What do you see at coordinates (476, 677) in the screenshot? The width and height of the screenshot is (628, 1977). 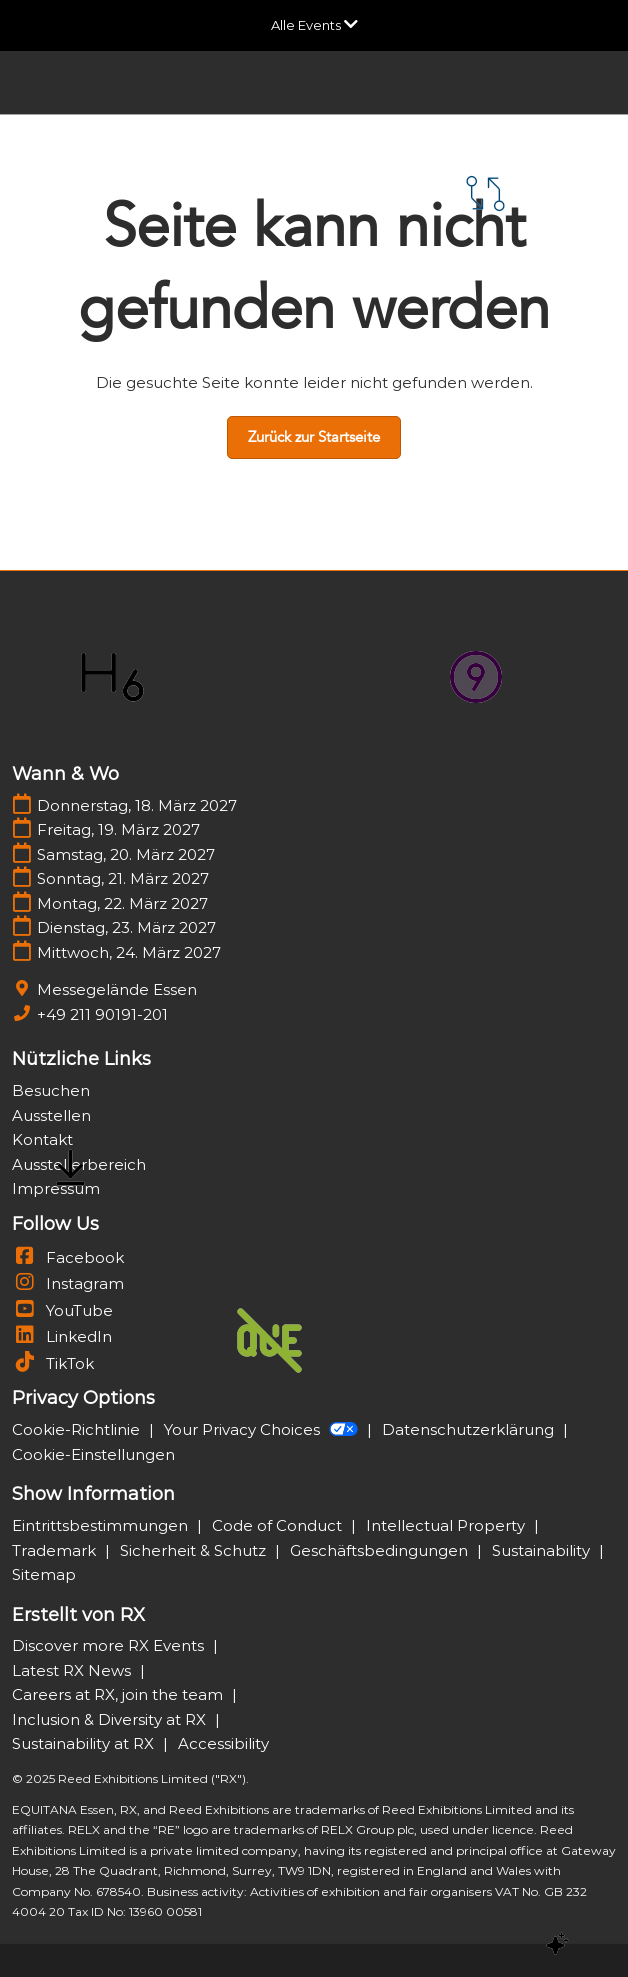 I see `indicates step 9 in a multi-step process` at bounding box center [476, 677].